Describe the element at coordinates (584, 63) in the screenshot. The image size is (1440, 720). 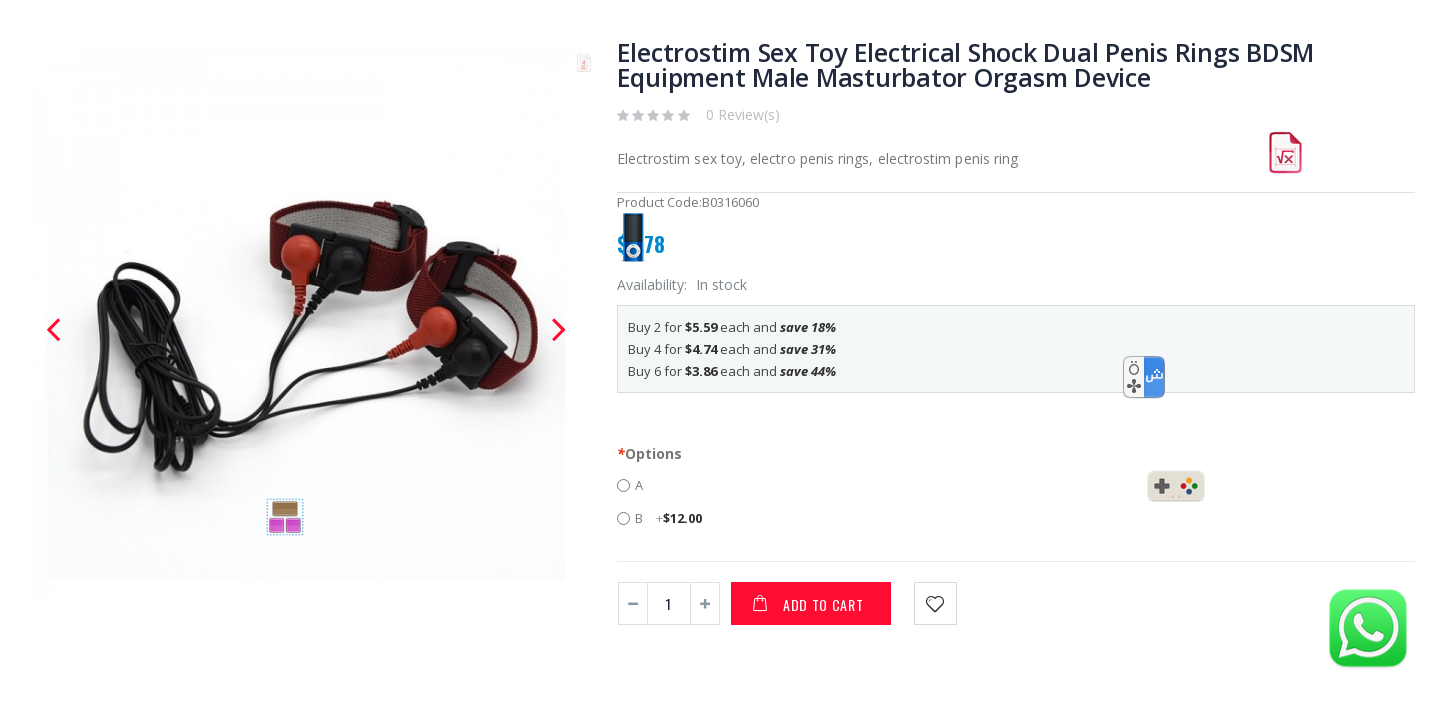
I see `a java source code file` at that location.